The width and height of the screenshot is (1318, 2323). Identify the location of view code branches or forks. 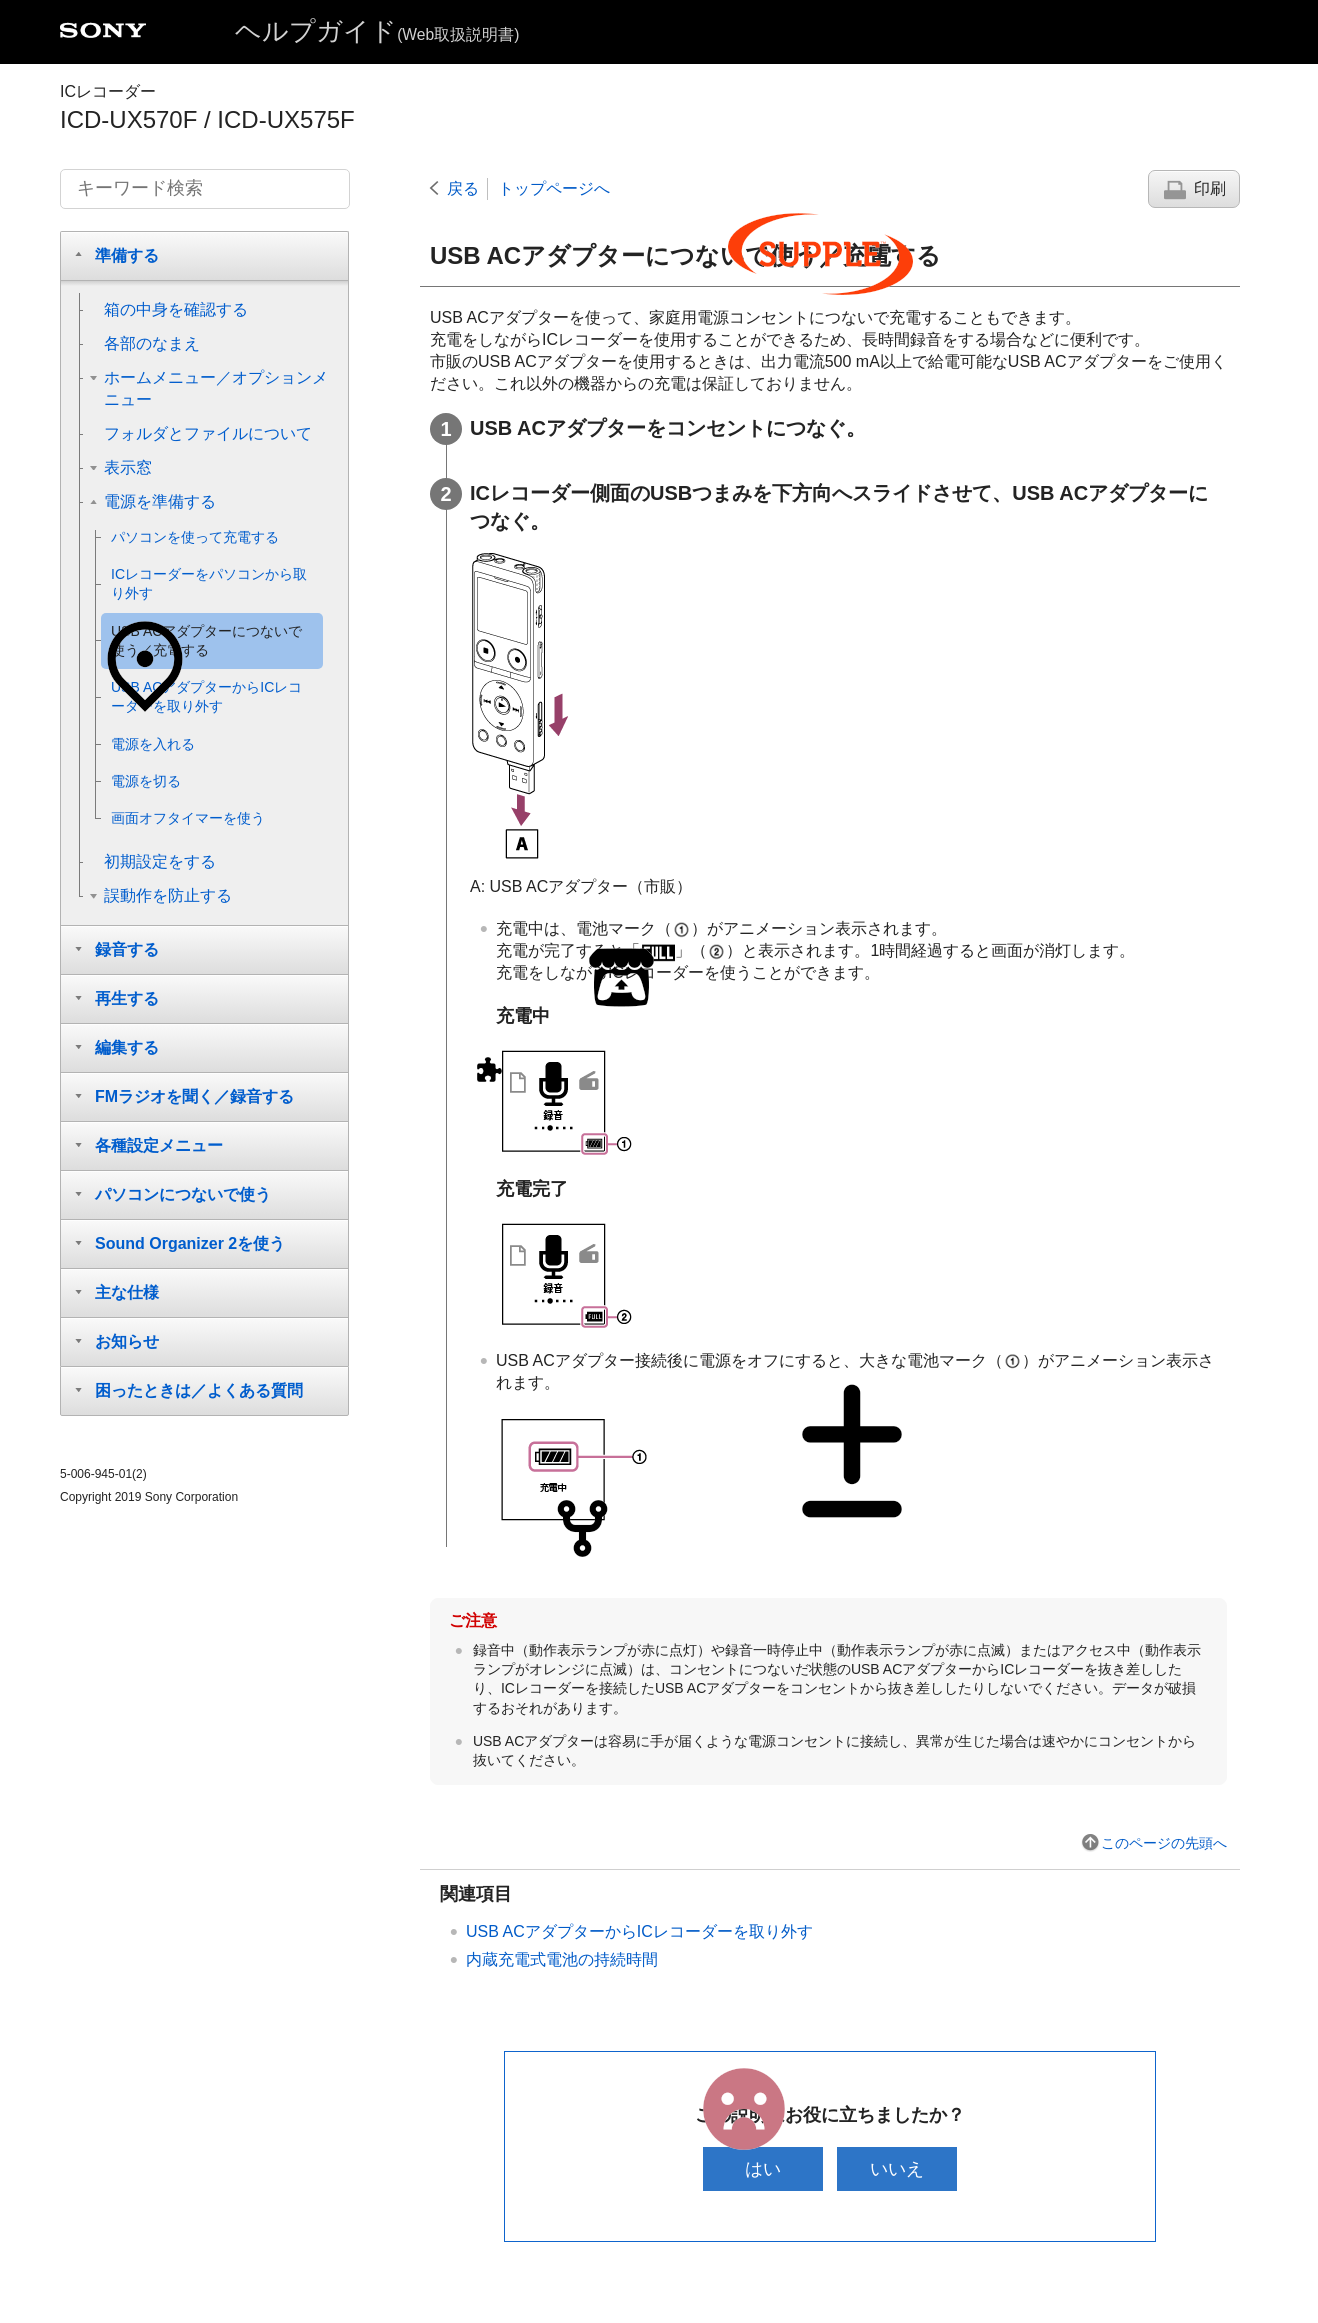
(582, 1528).